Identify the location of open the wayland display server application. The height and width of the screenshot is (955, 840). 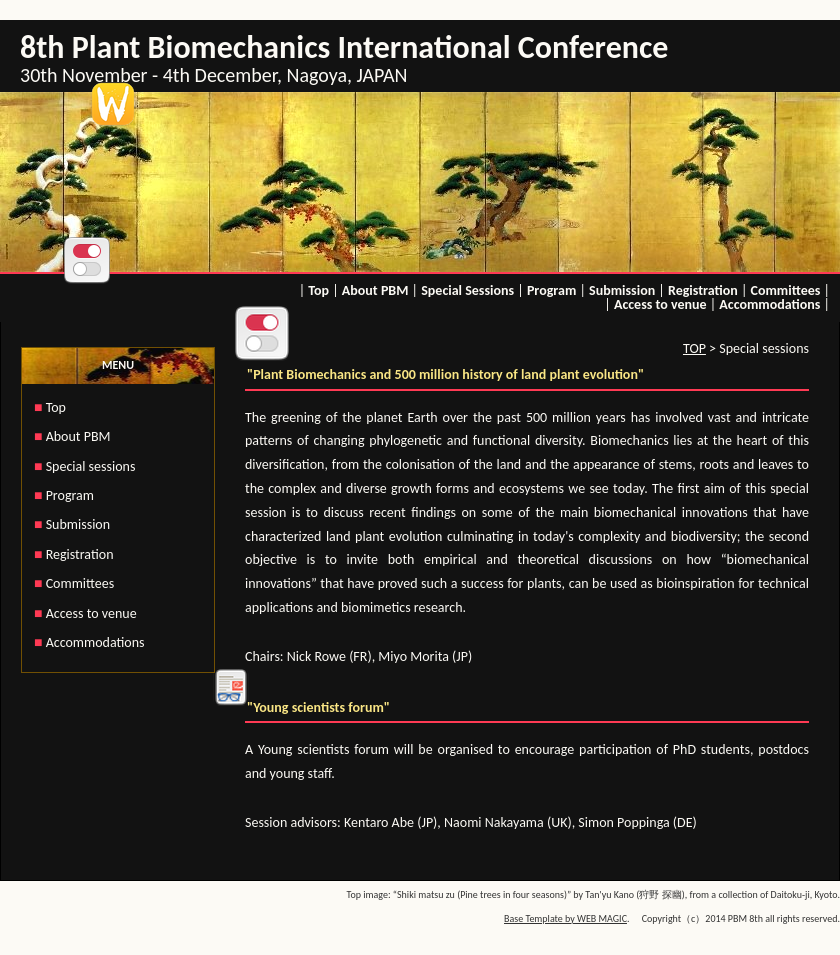
(113, 104).